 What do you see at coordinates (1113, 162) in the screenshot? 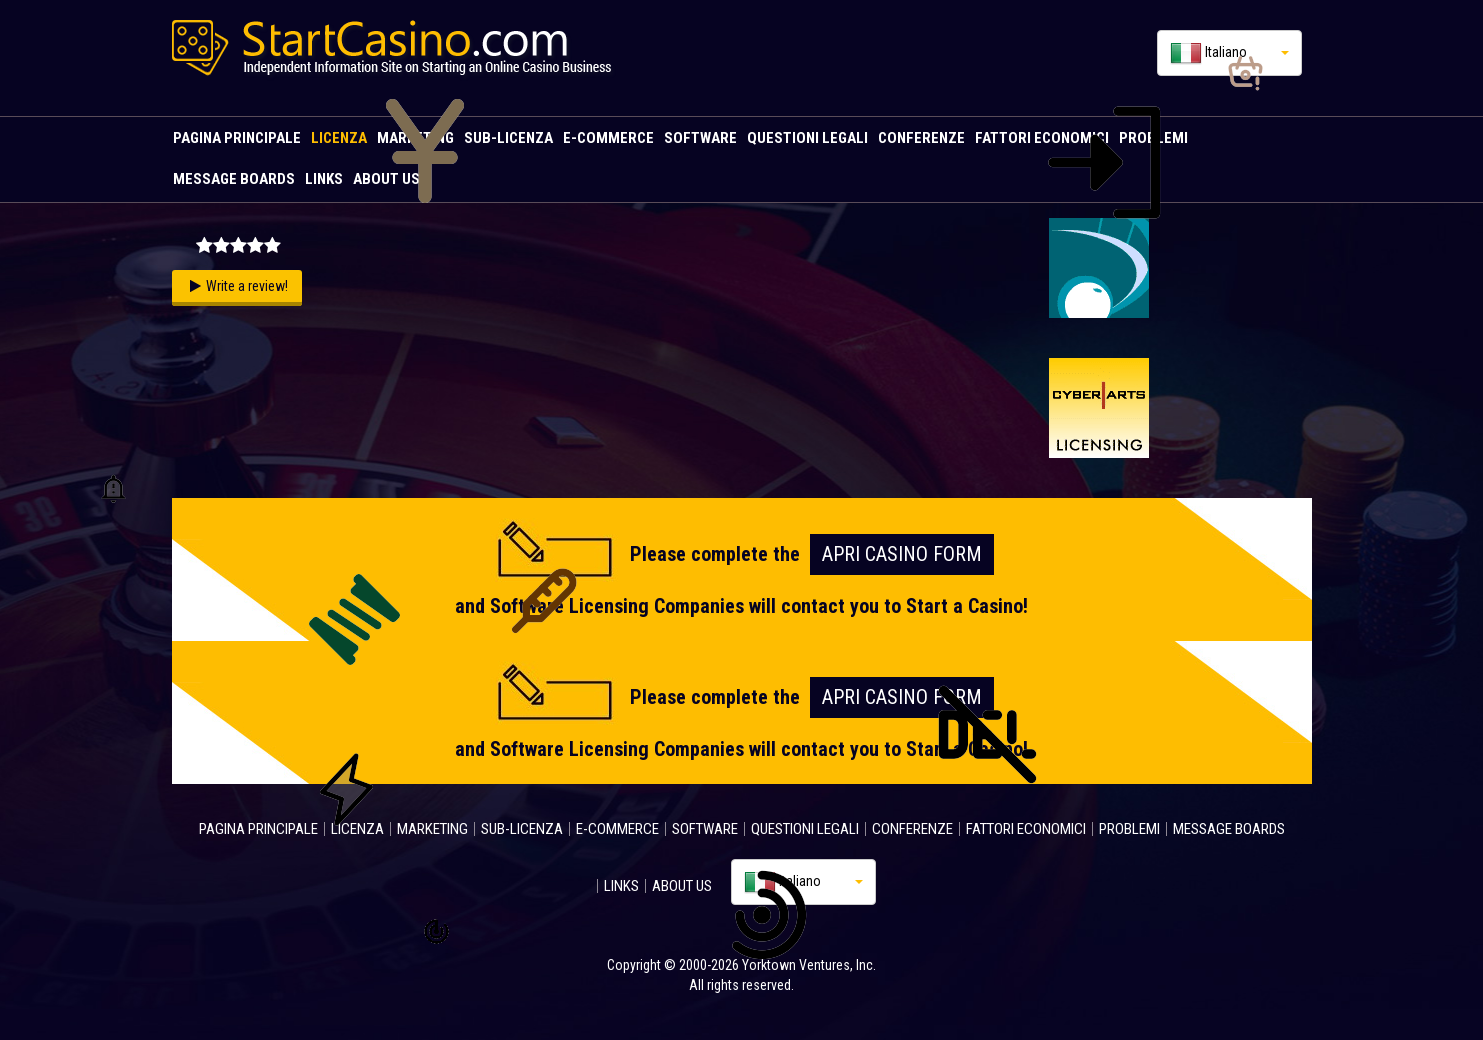
I see `sign in to your account` at bounding box center [1113, 162].